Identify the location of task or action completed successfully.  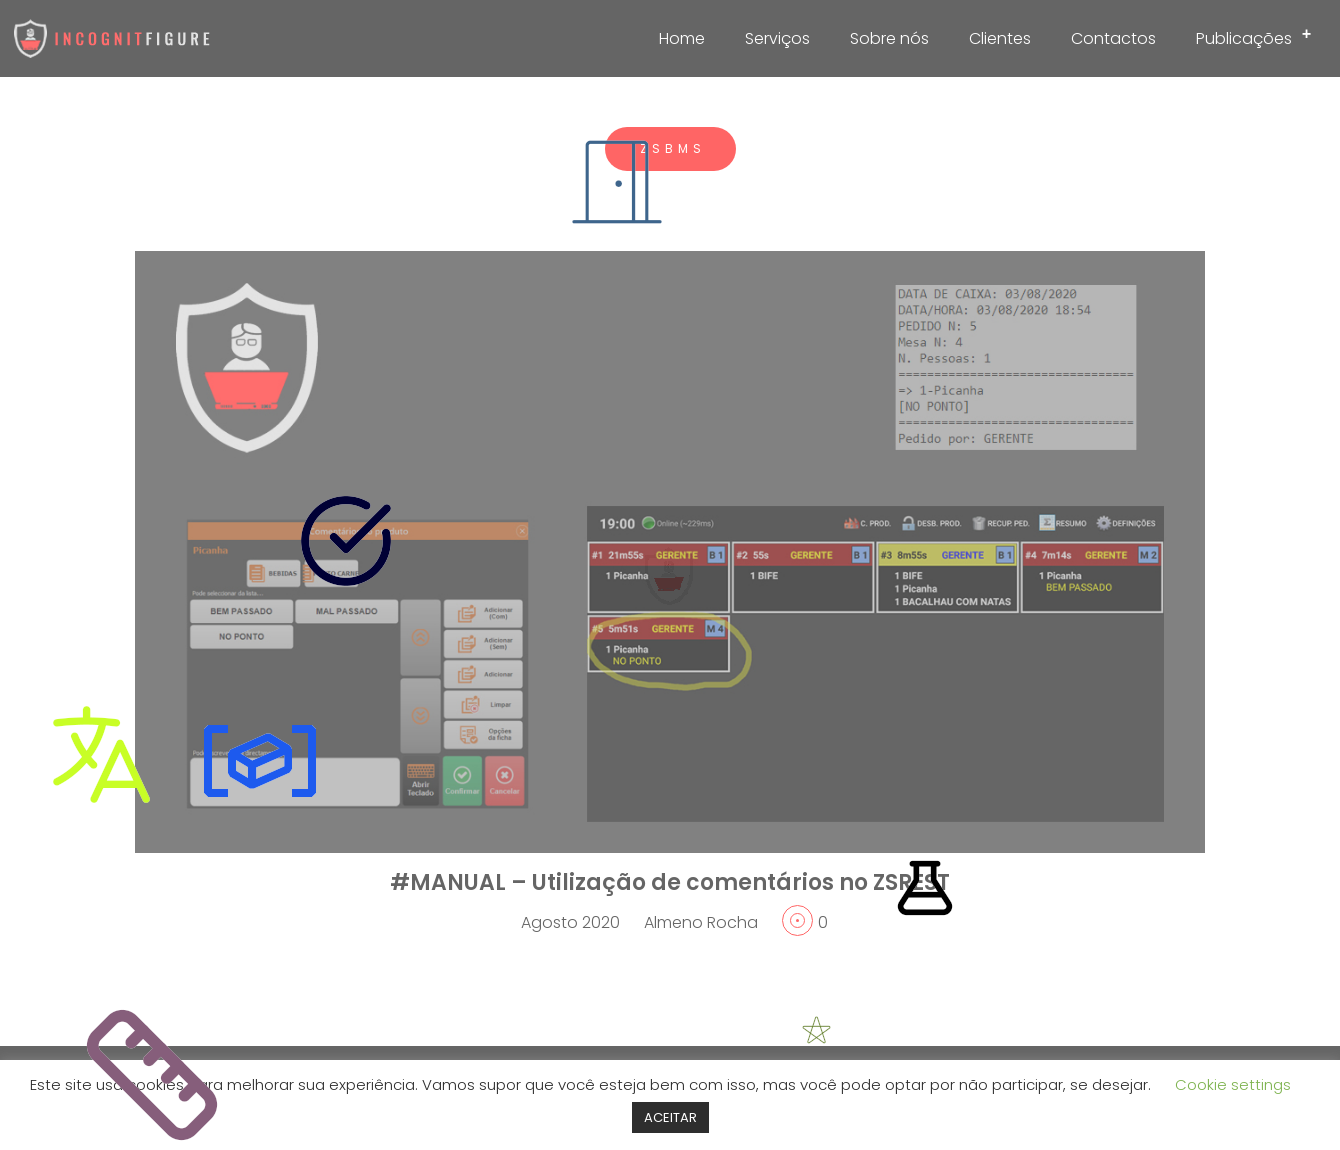
(346, 541).